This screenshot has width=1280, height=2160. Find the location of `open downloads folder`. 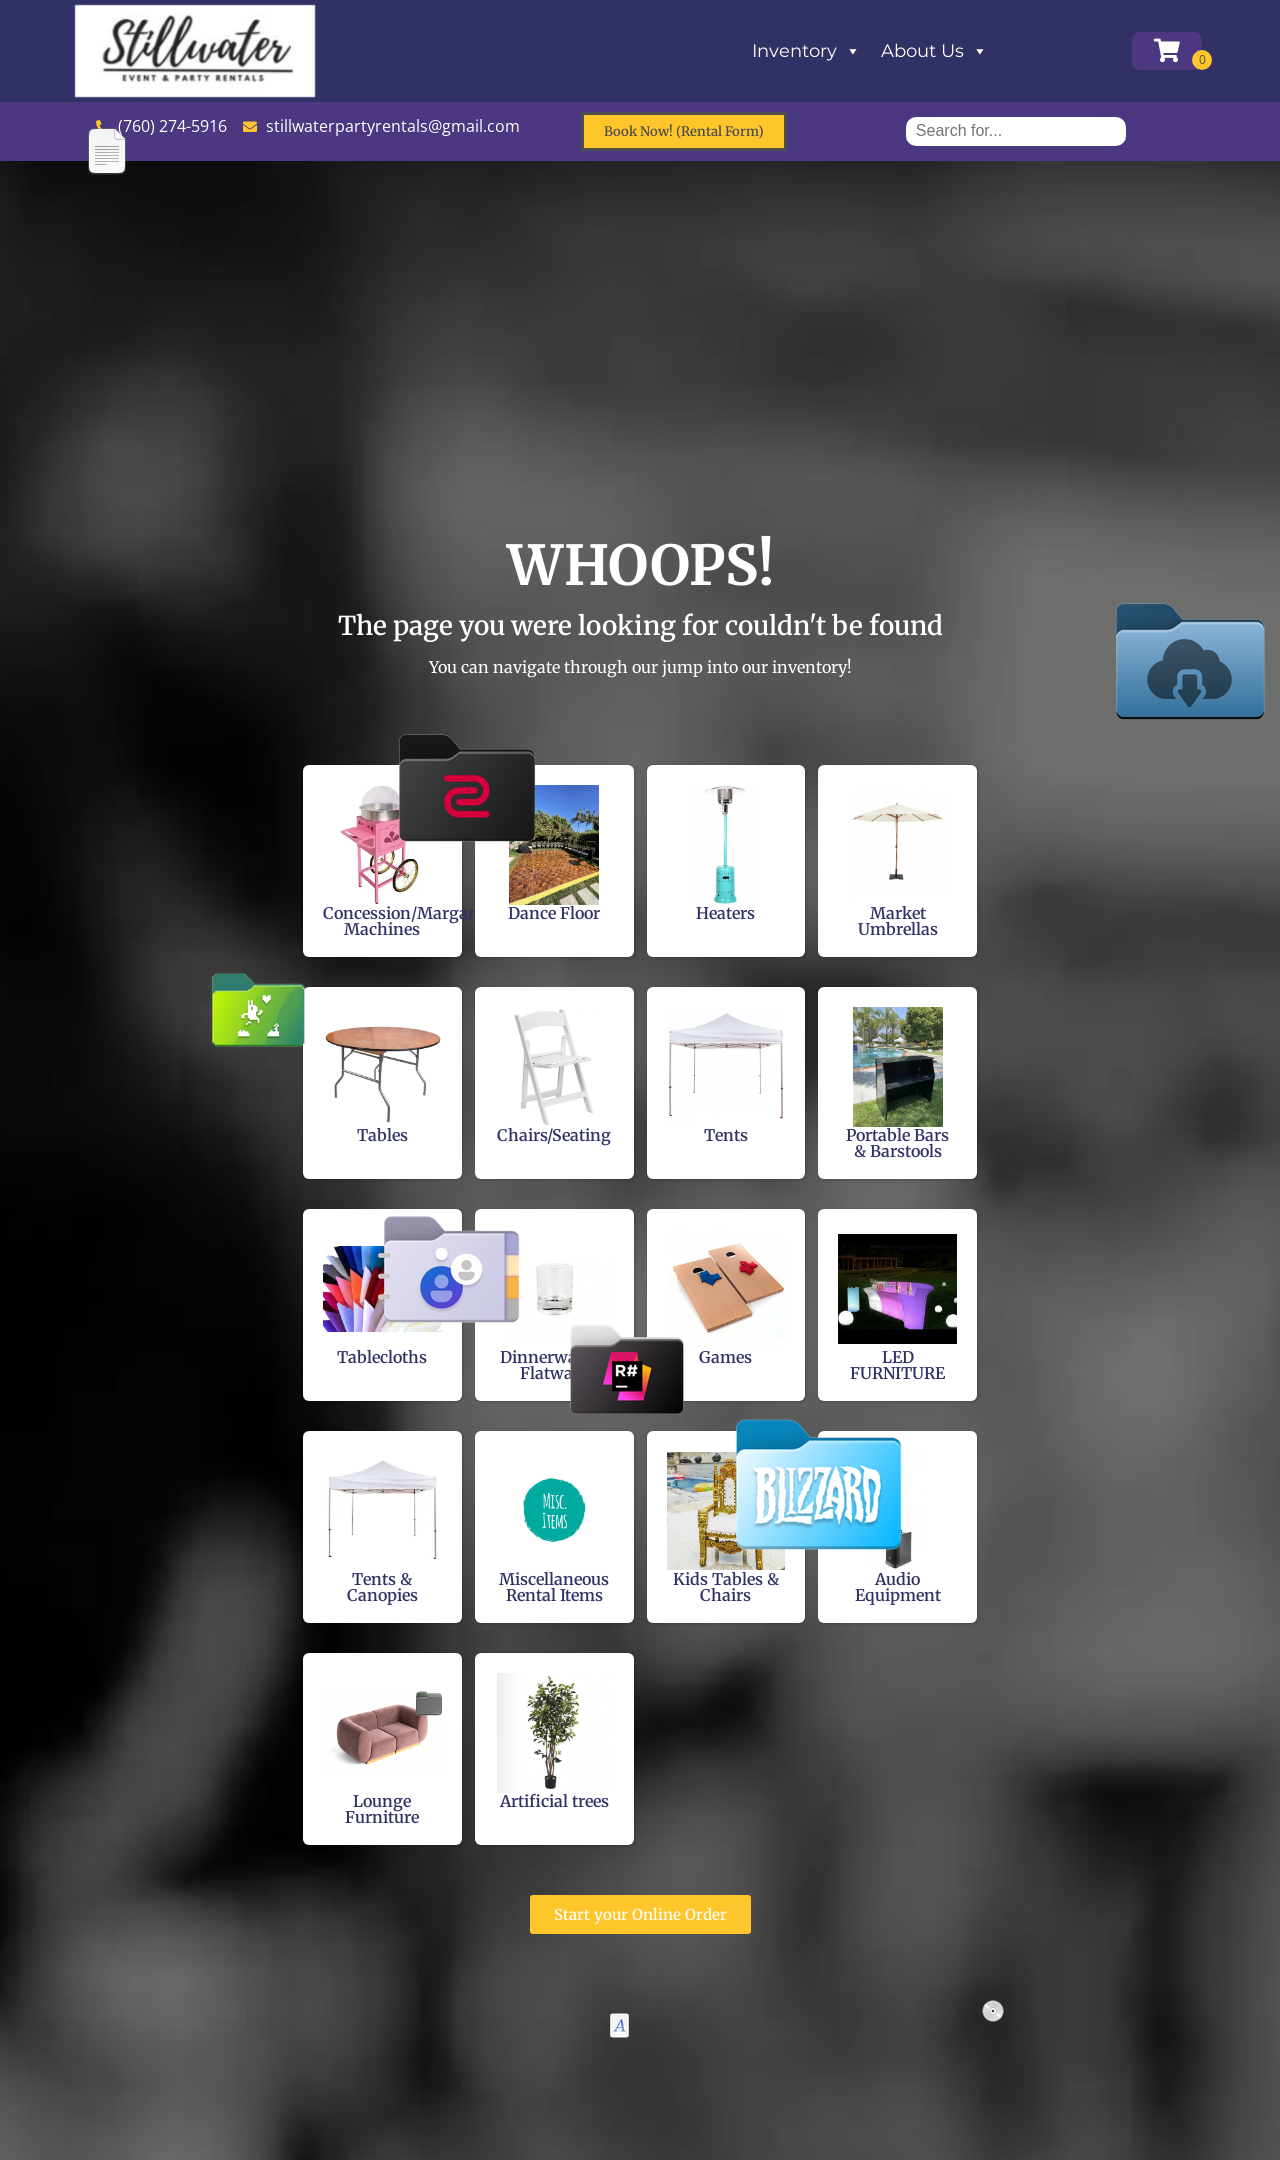

open downloads folder is located at coordinates (1189, 665).